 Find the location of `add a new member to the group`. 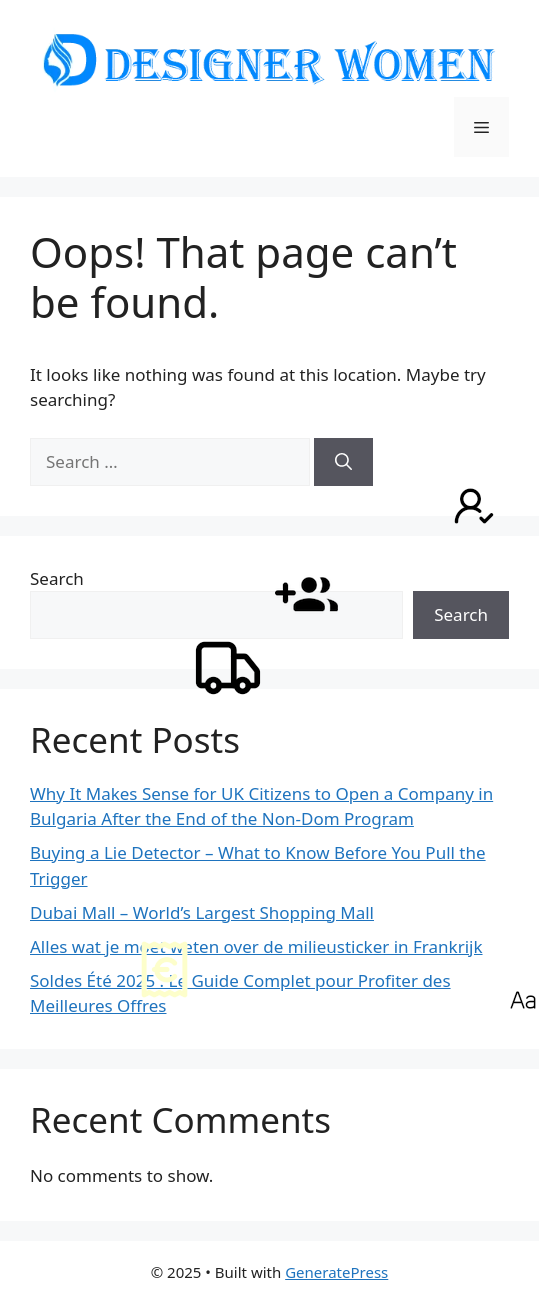

add a new member to the group is located at coordinates (306, 595).